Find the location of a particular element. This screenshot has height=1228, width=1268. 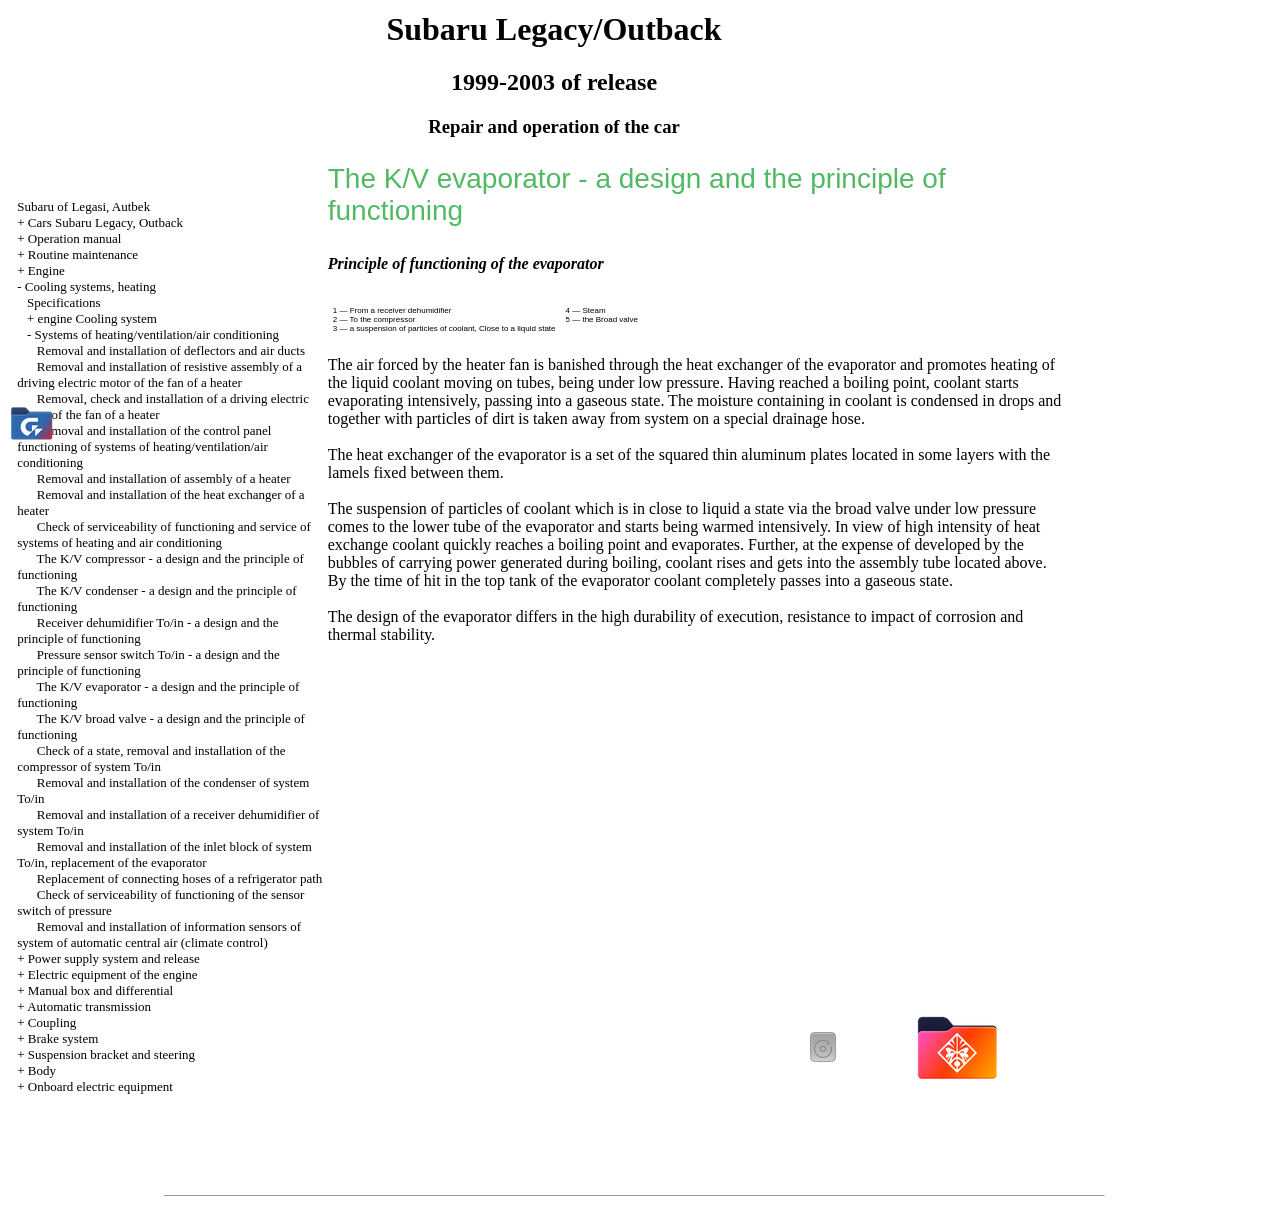

open gigabyte files or software folder is located at coordinates (31, 424).